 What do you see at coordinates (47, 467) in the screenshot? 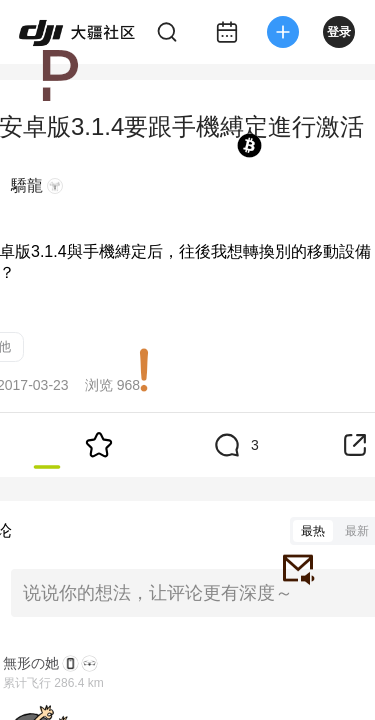
I see `remove an item from a list or cart` at bounding box center [47, 467].